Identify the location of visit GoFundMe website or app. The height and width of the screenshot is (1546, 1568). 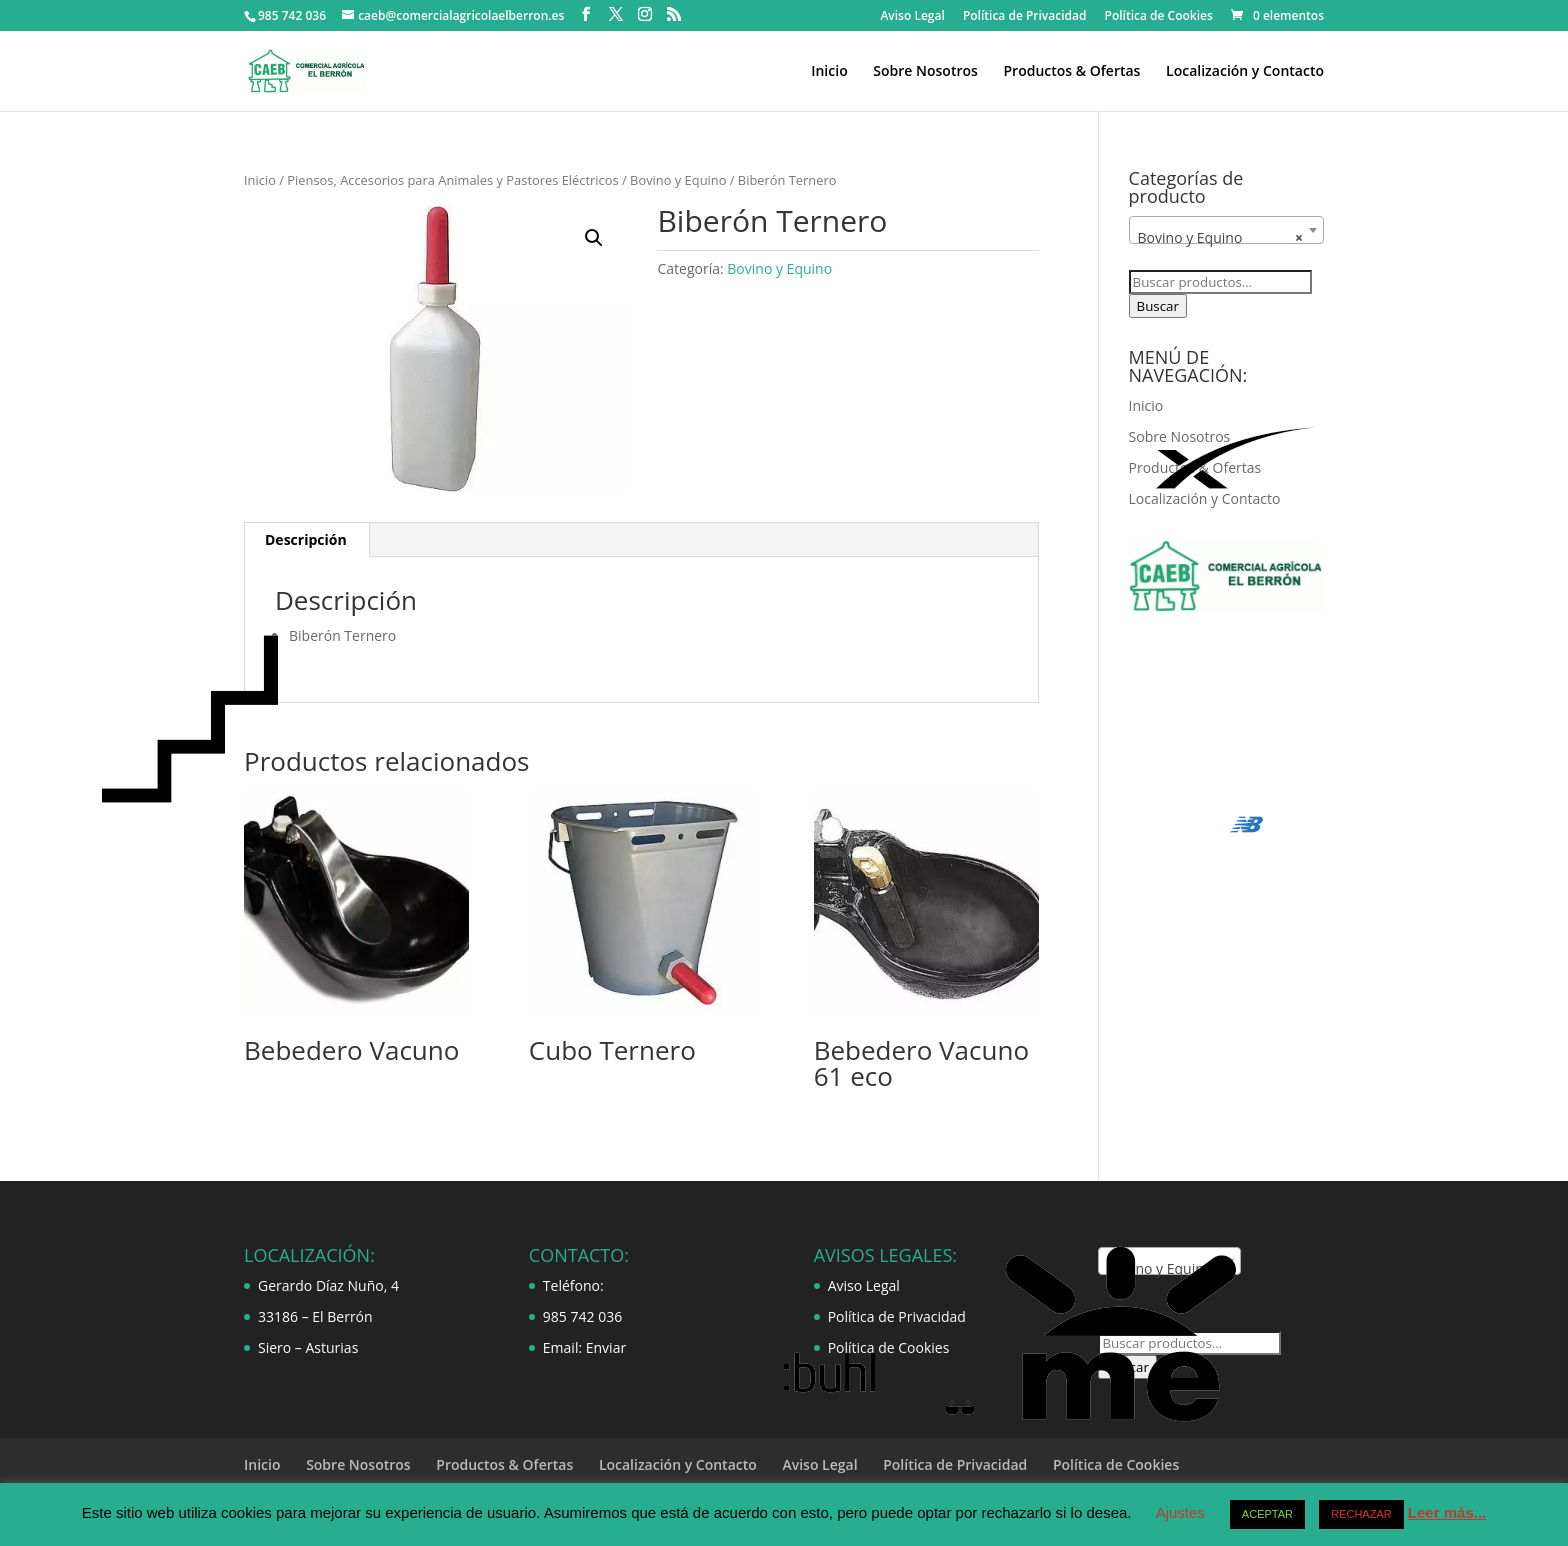
(1121, 1334).